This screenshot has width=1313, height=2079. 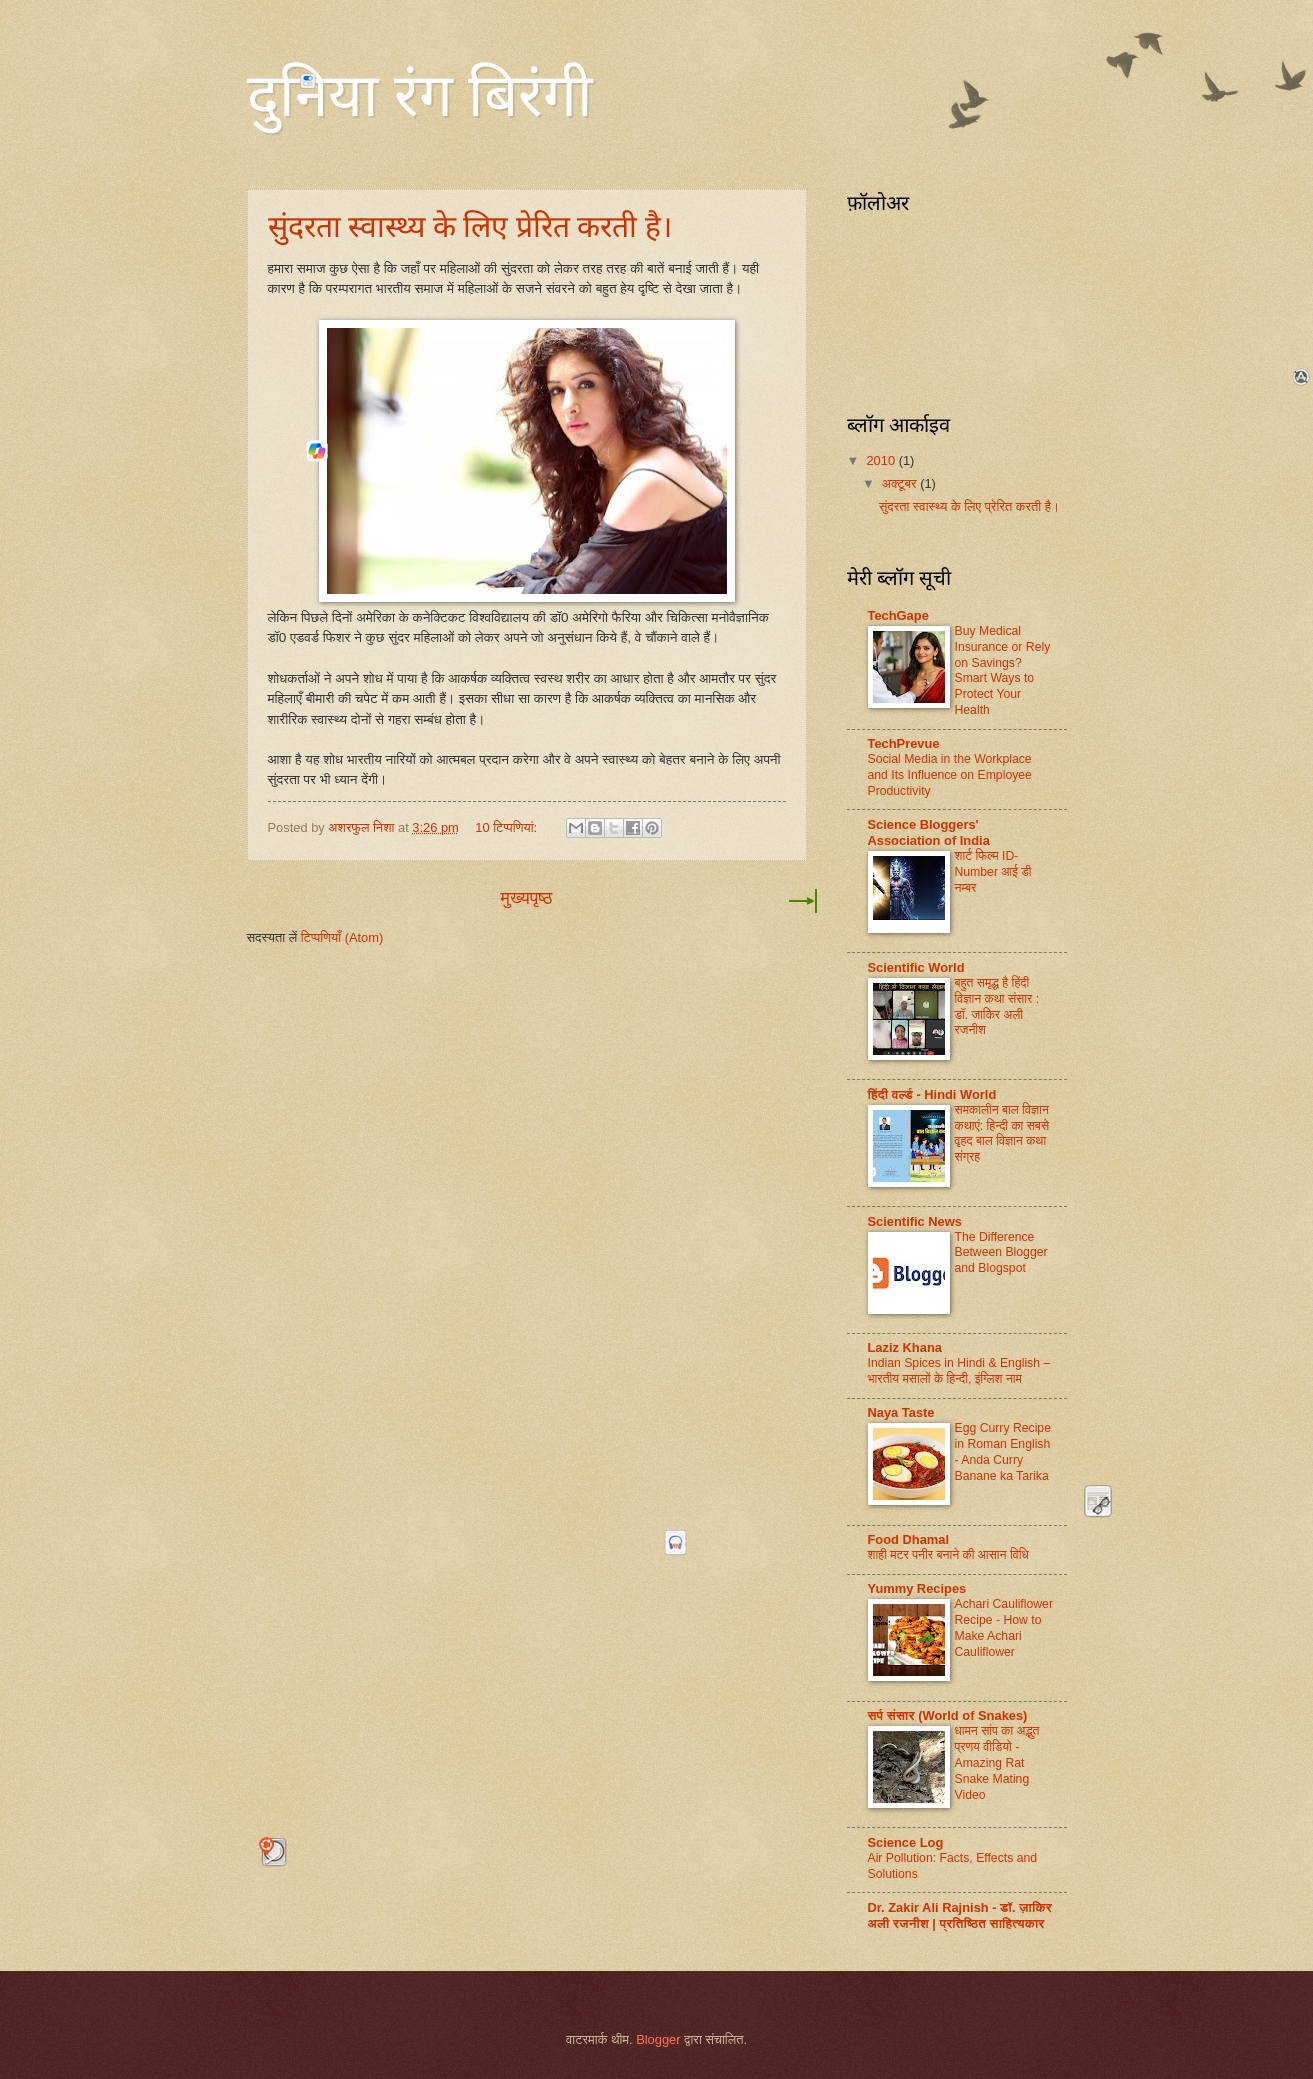 I want to click on open the software update manager, so click(x=1301, y=377).